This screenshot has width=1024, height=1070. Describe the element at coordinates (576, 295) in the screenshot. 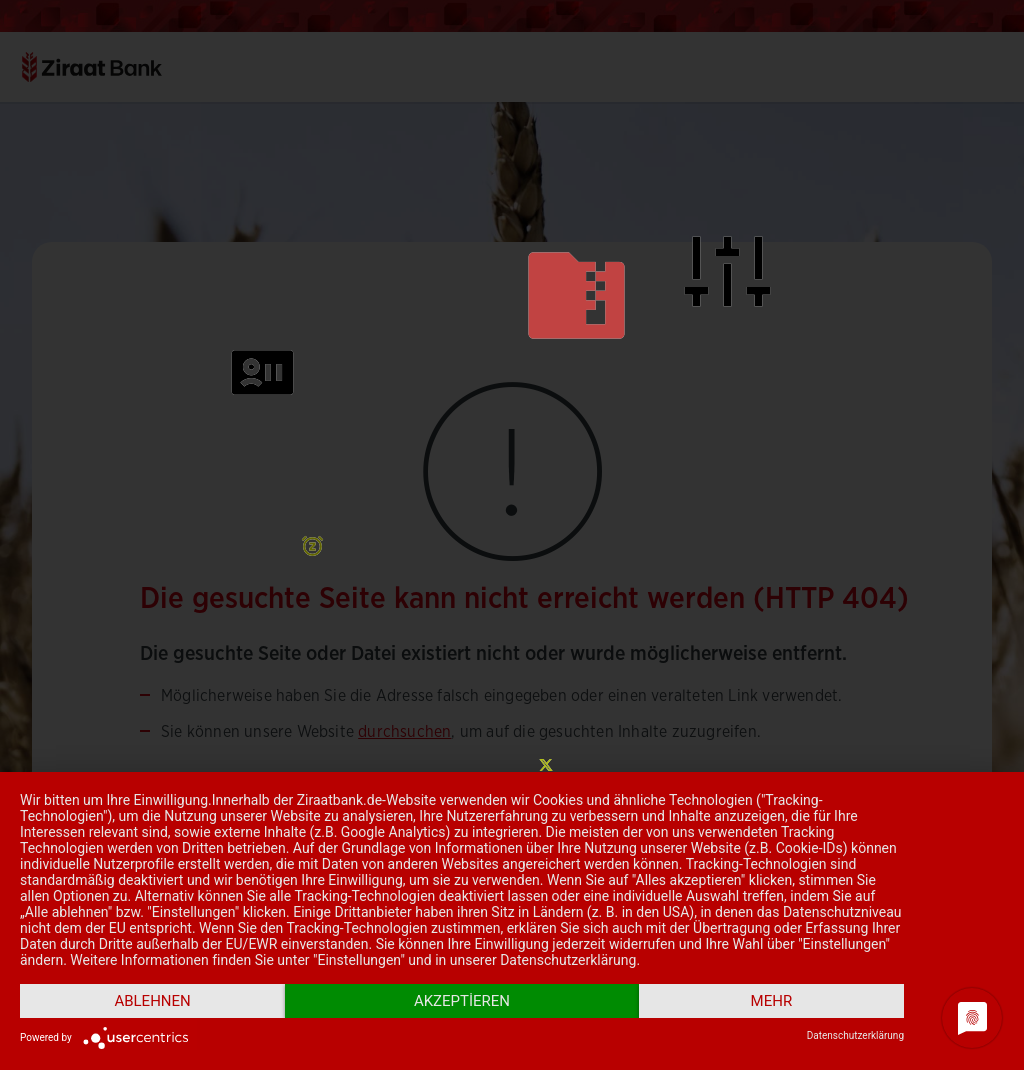

I see `open compressed folder` at that location.